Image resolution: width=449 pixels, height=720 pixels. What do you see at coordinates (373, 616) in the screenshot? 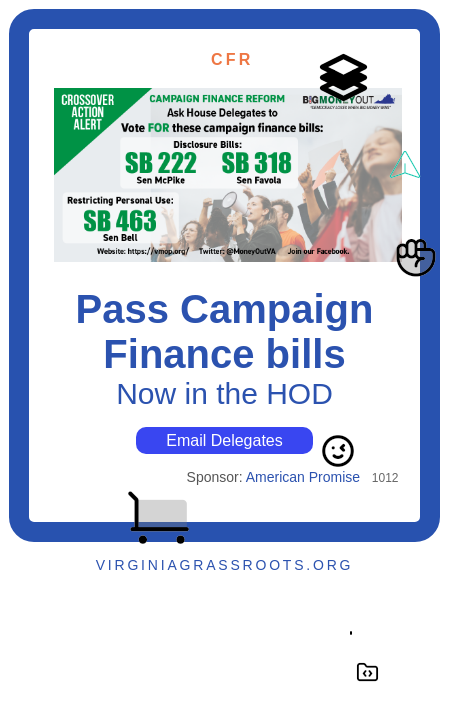
I see `indicates no cellular signal available` at bounding box center [373, 616].